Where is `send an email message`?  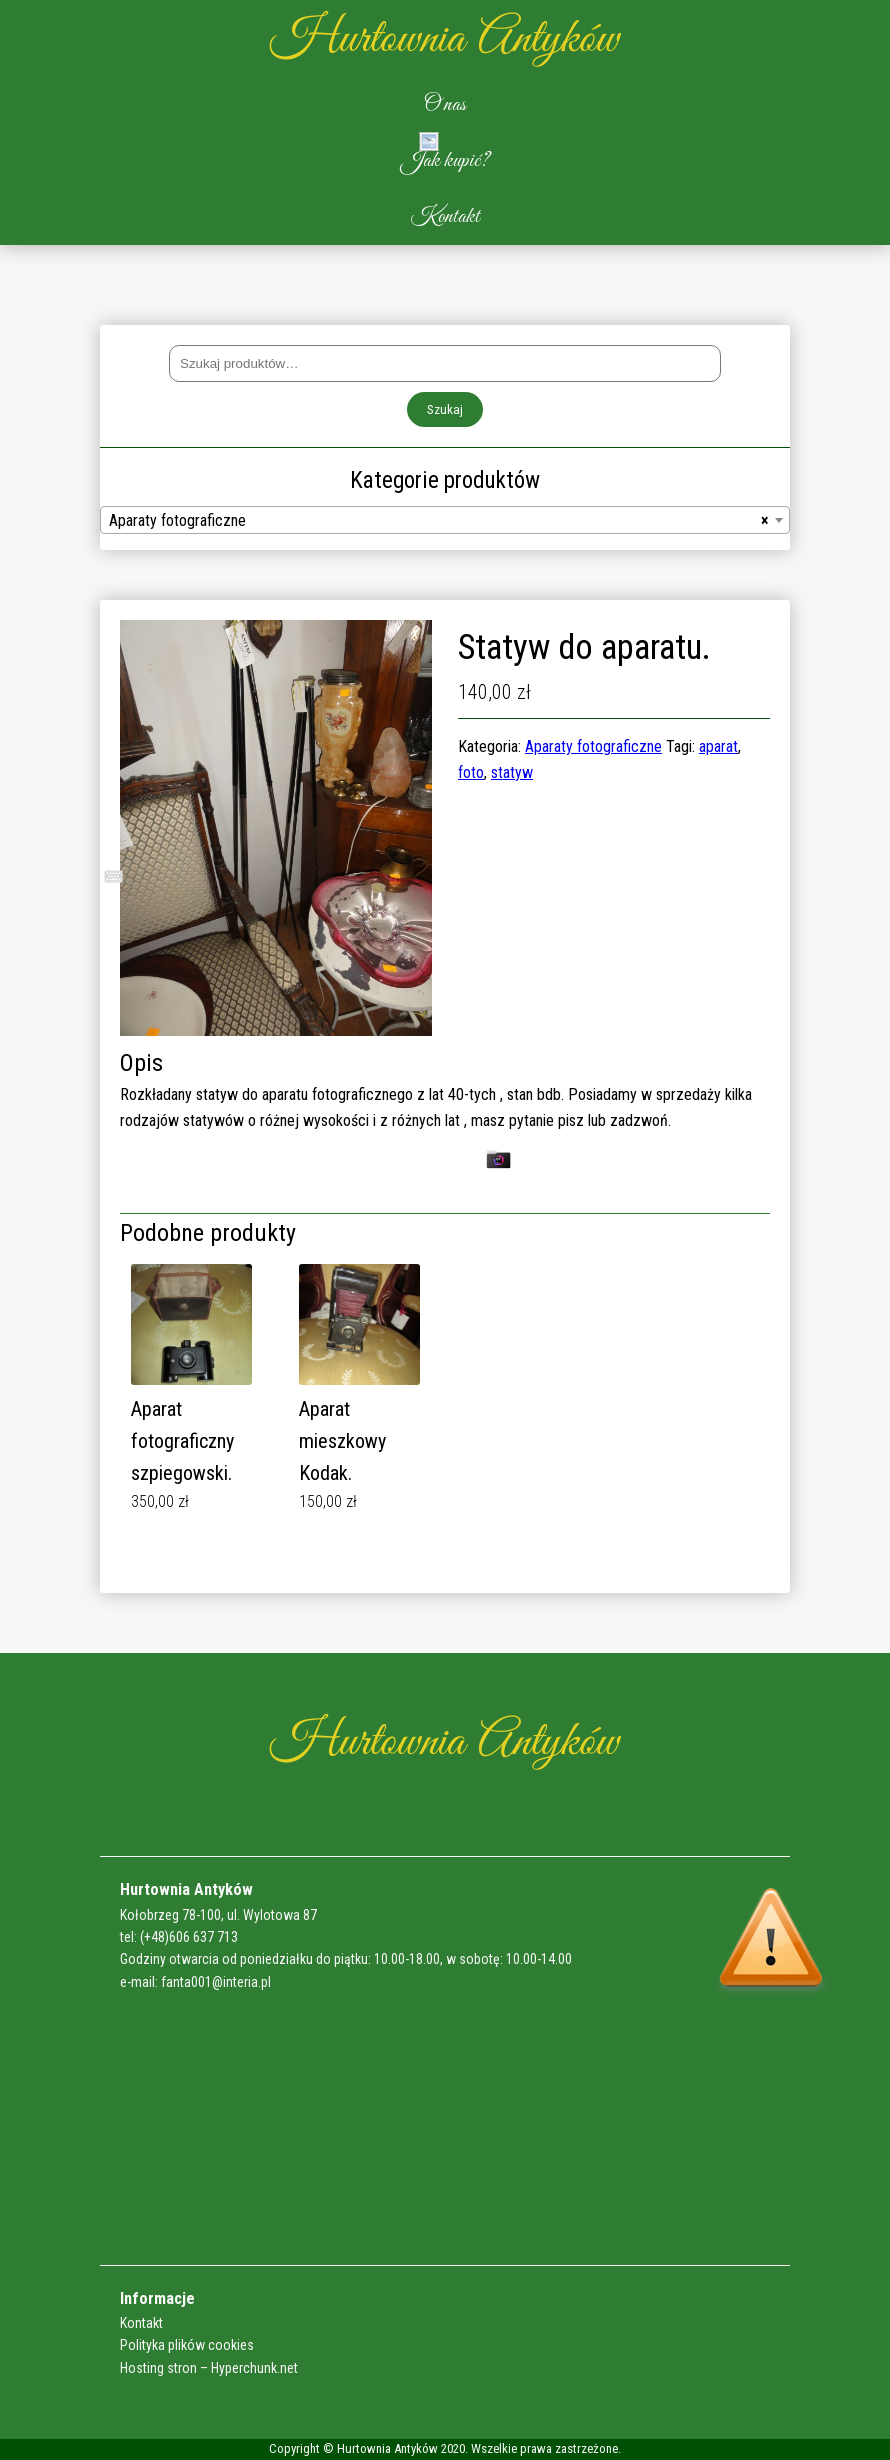 send an email message is located at coordinates (429, 142).